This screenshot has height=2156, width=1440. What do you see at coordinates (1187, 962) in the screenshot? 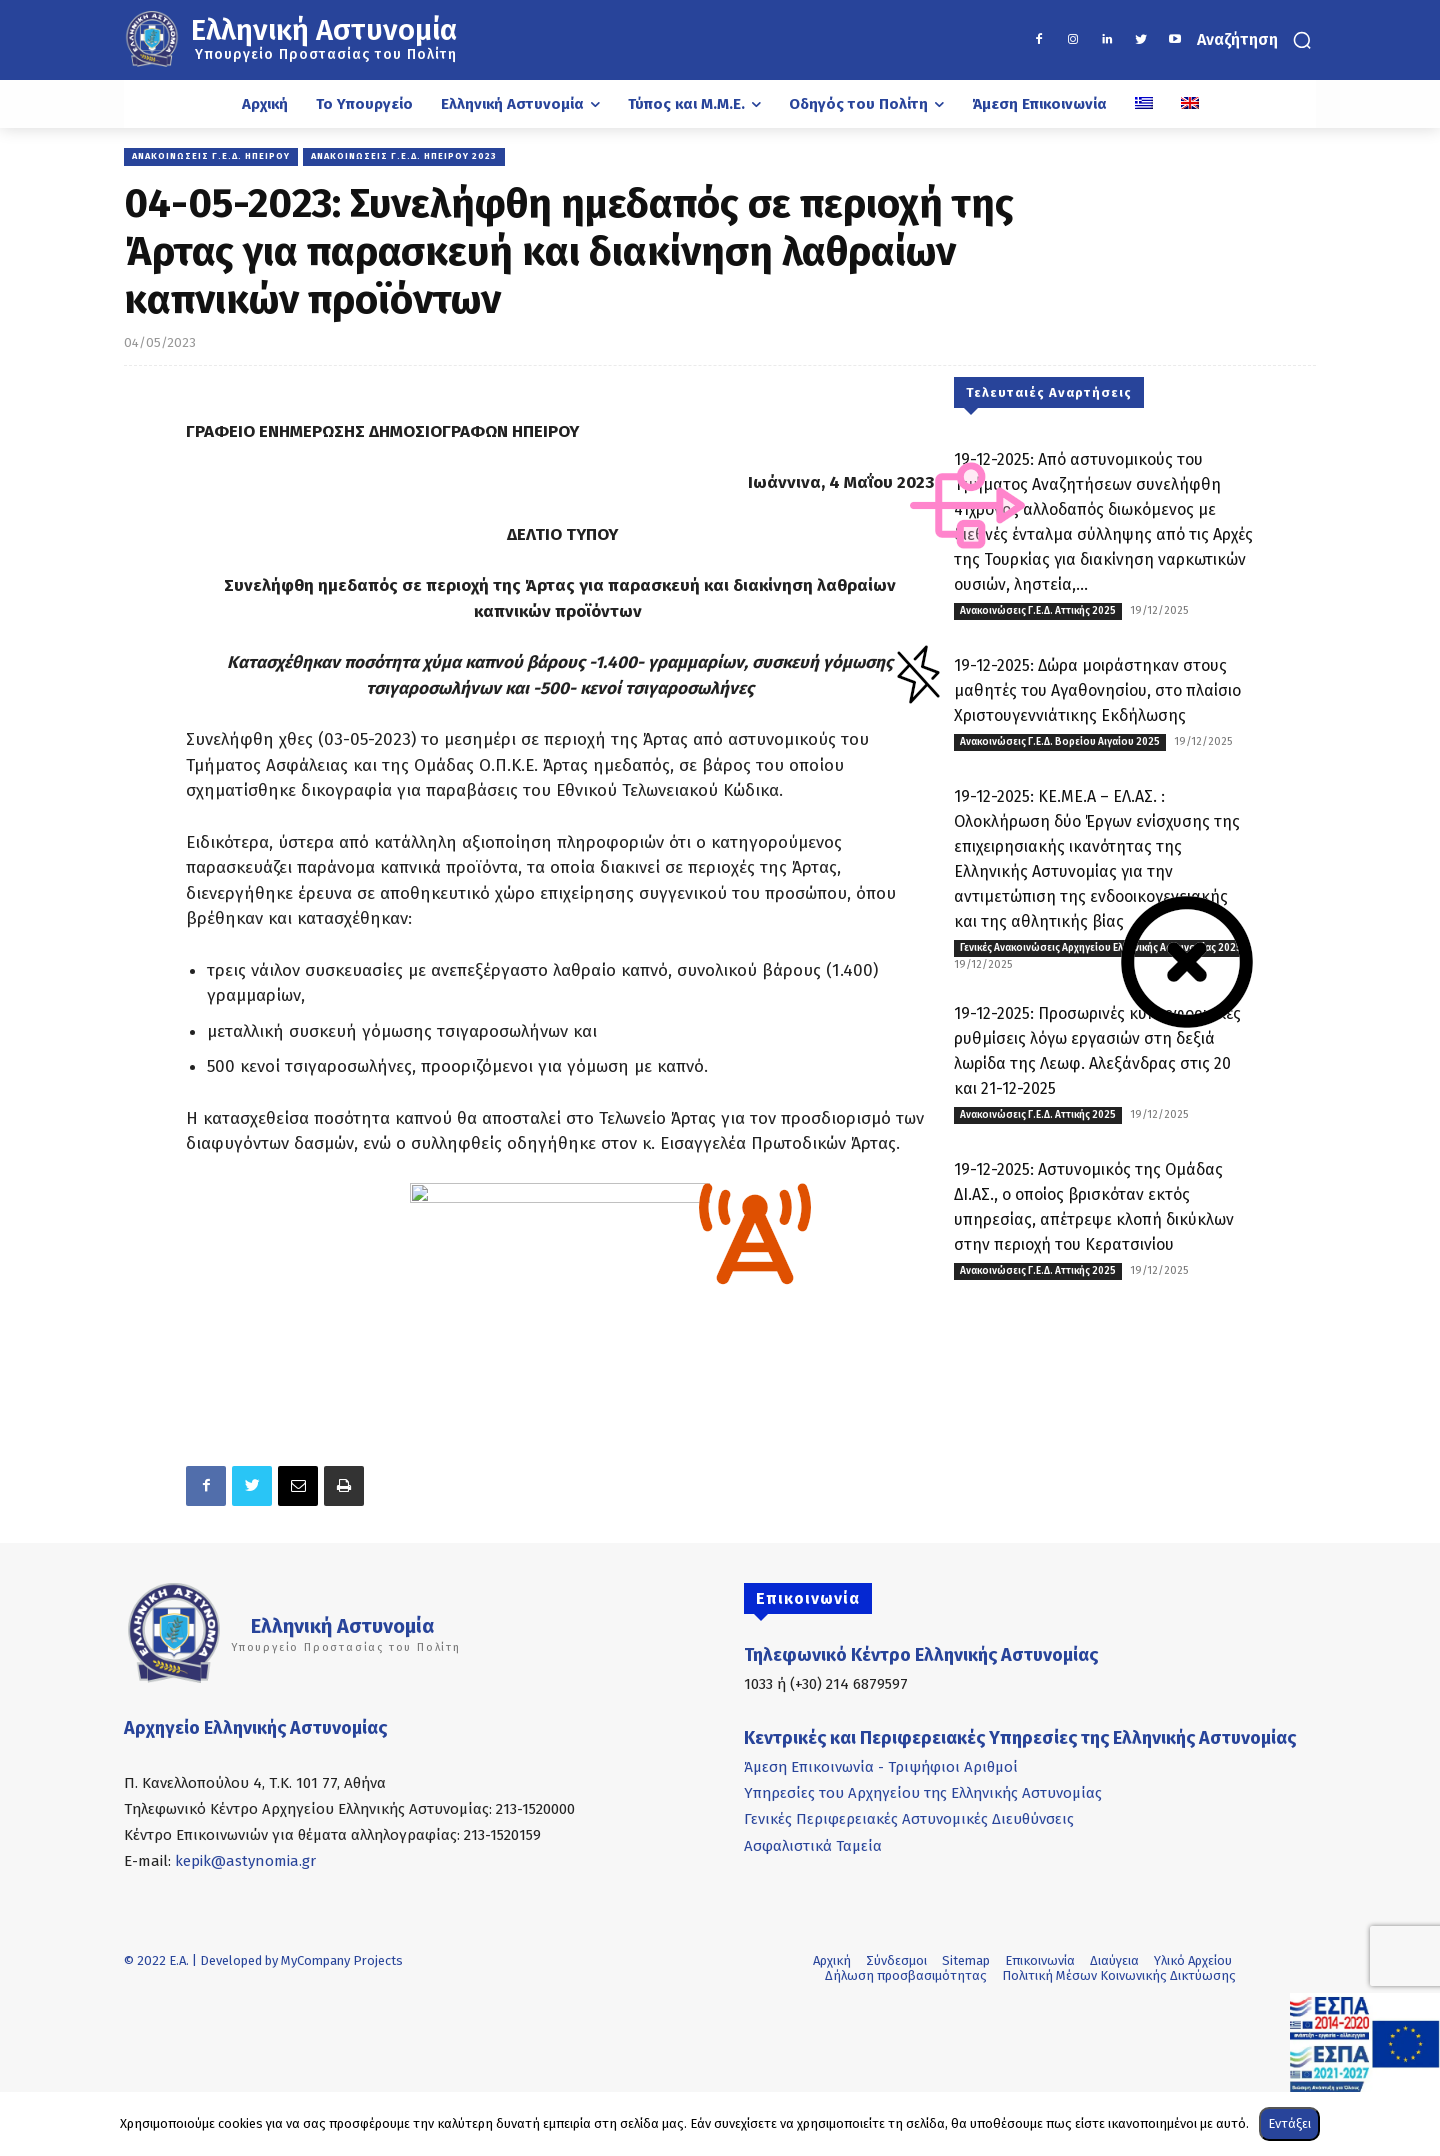
I see `close or dismiss a dialog` at bounding box center [1187, 962].